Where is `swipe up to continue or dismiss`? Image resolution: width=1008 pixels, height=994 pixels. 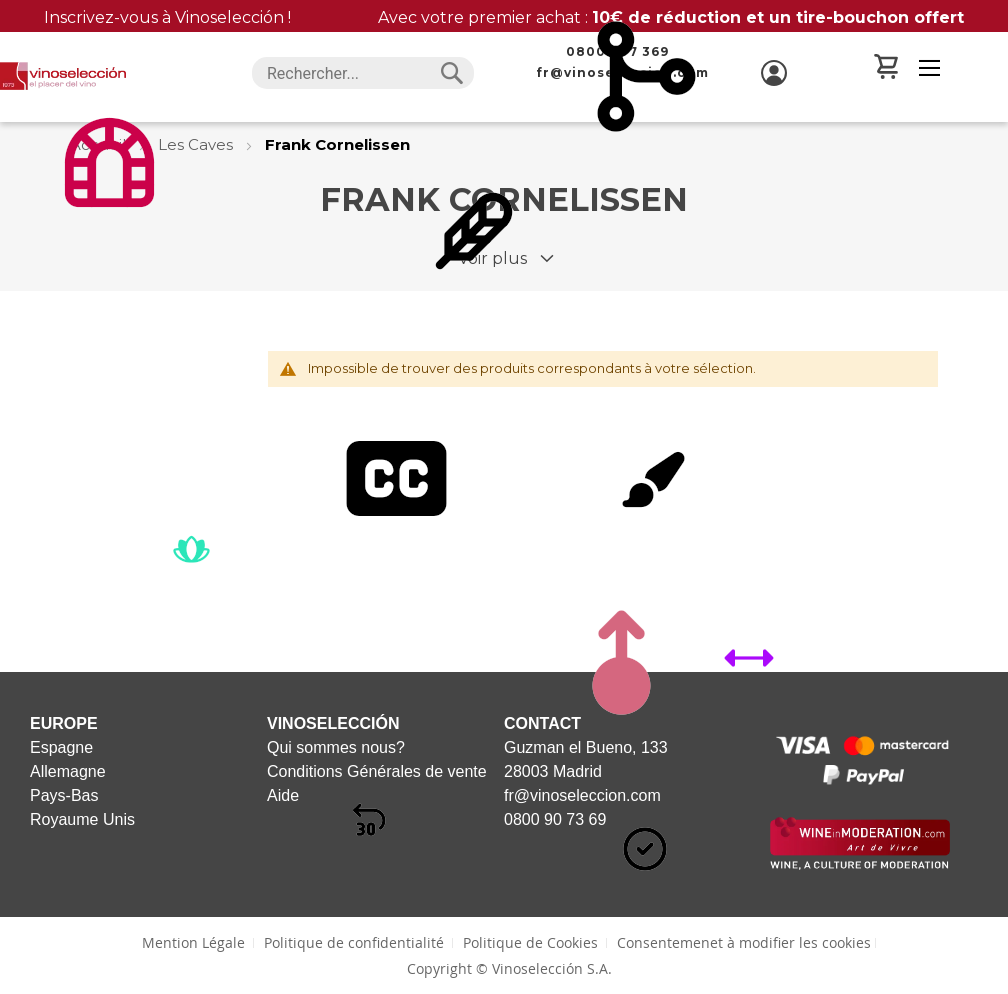 swipe up to continue or dismiss is located at coordinates (621, 662).